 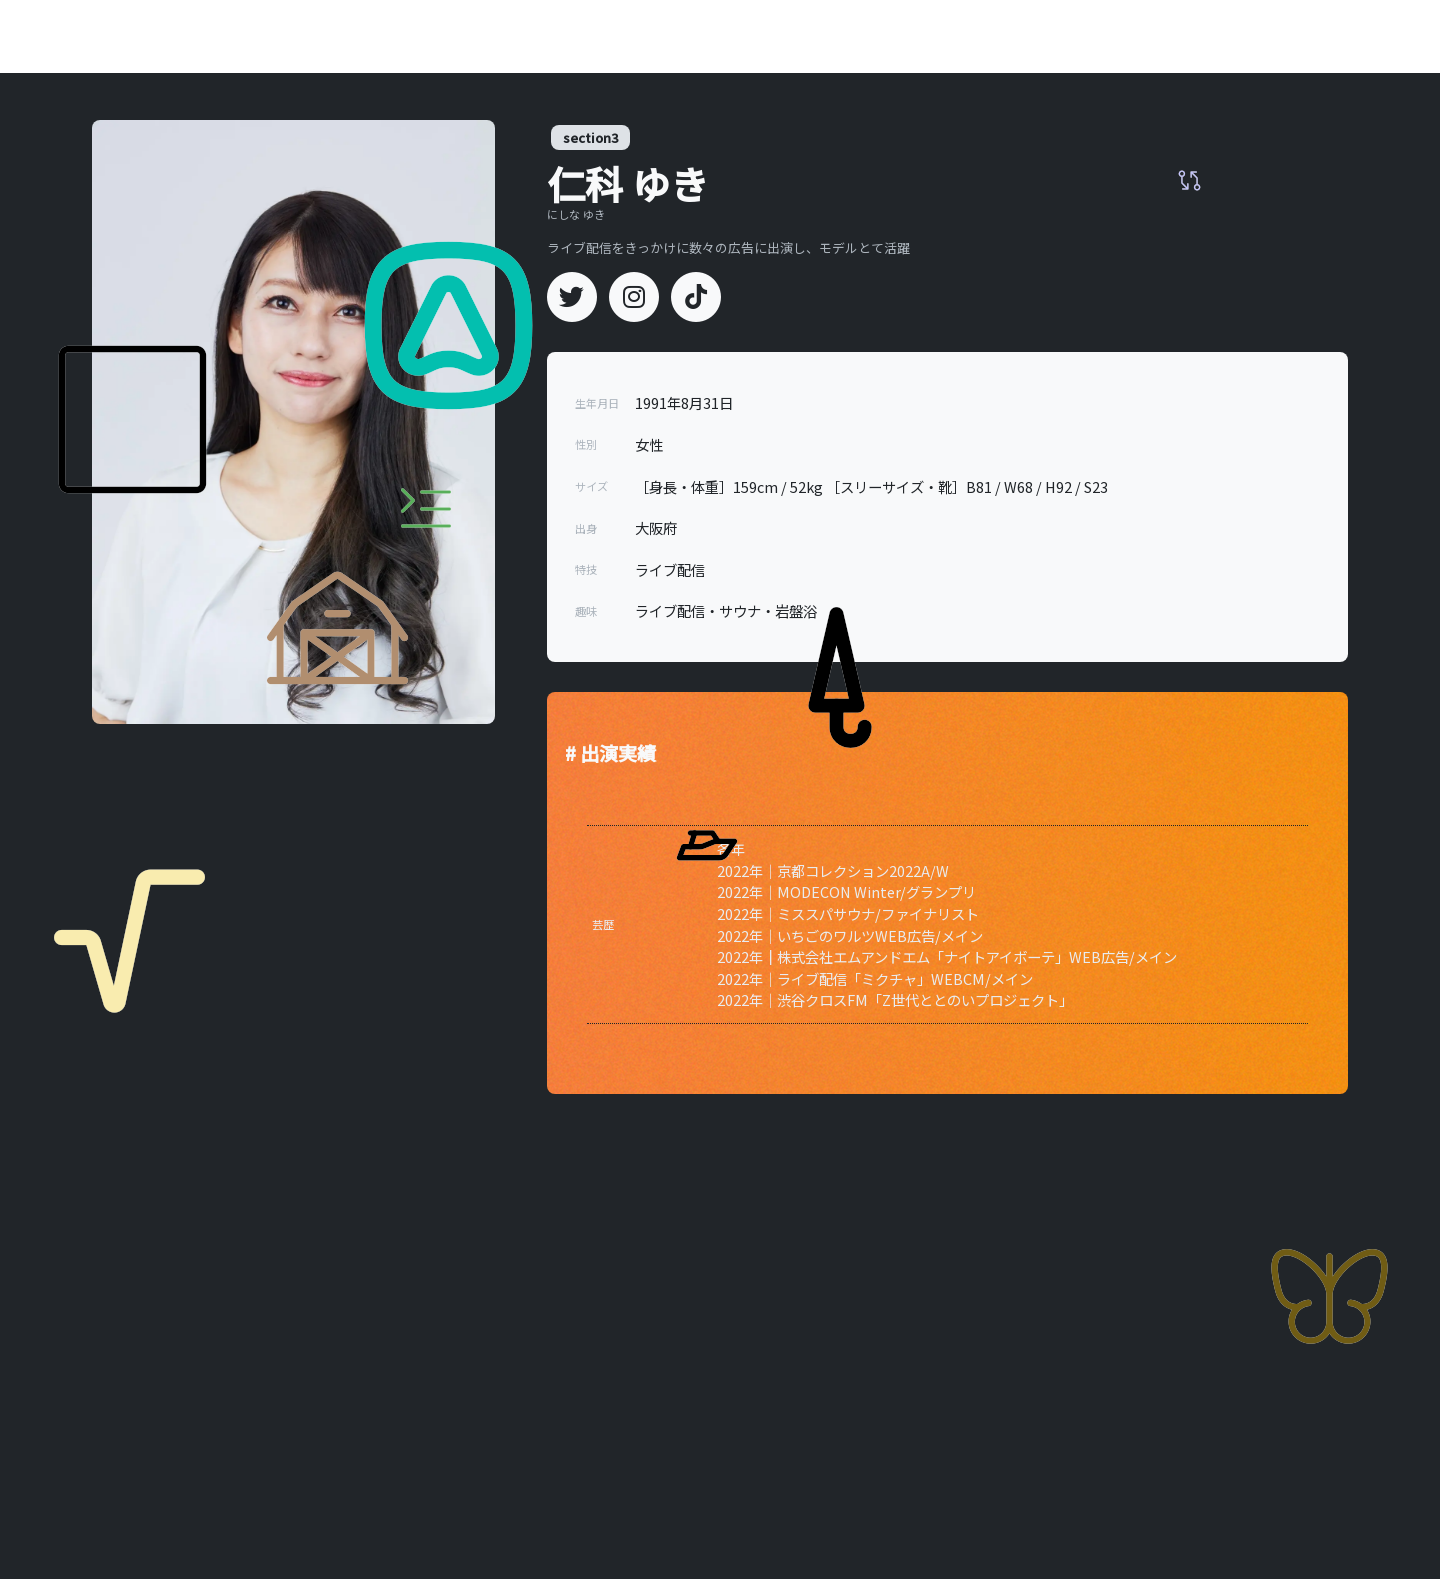 I want to click on indicates dry or clear weather conditions, so click(x=836, y=677).